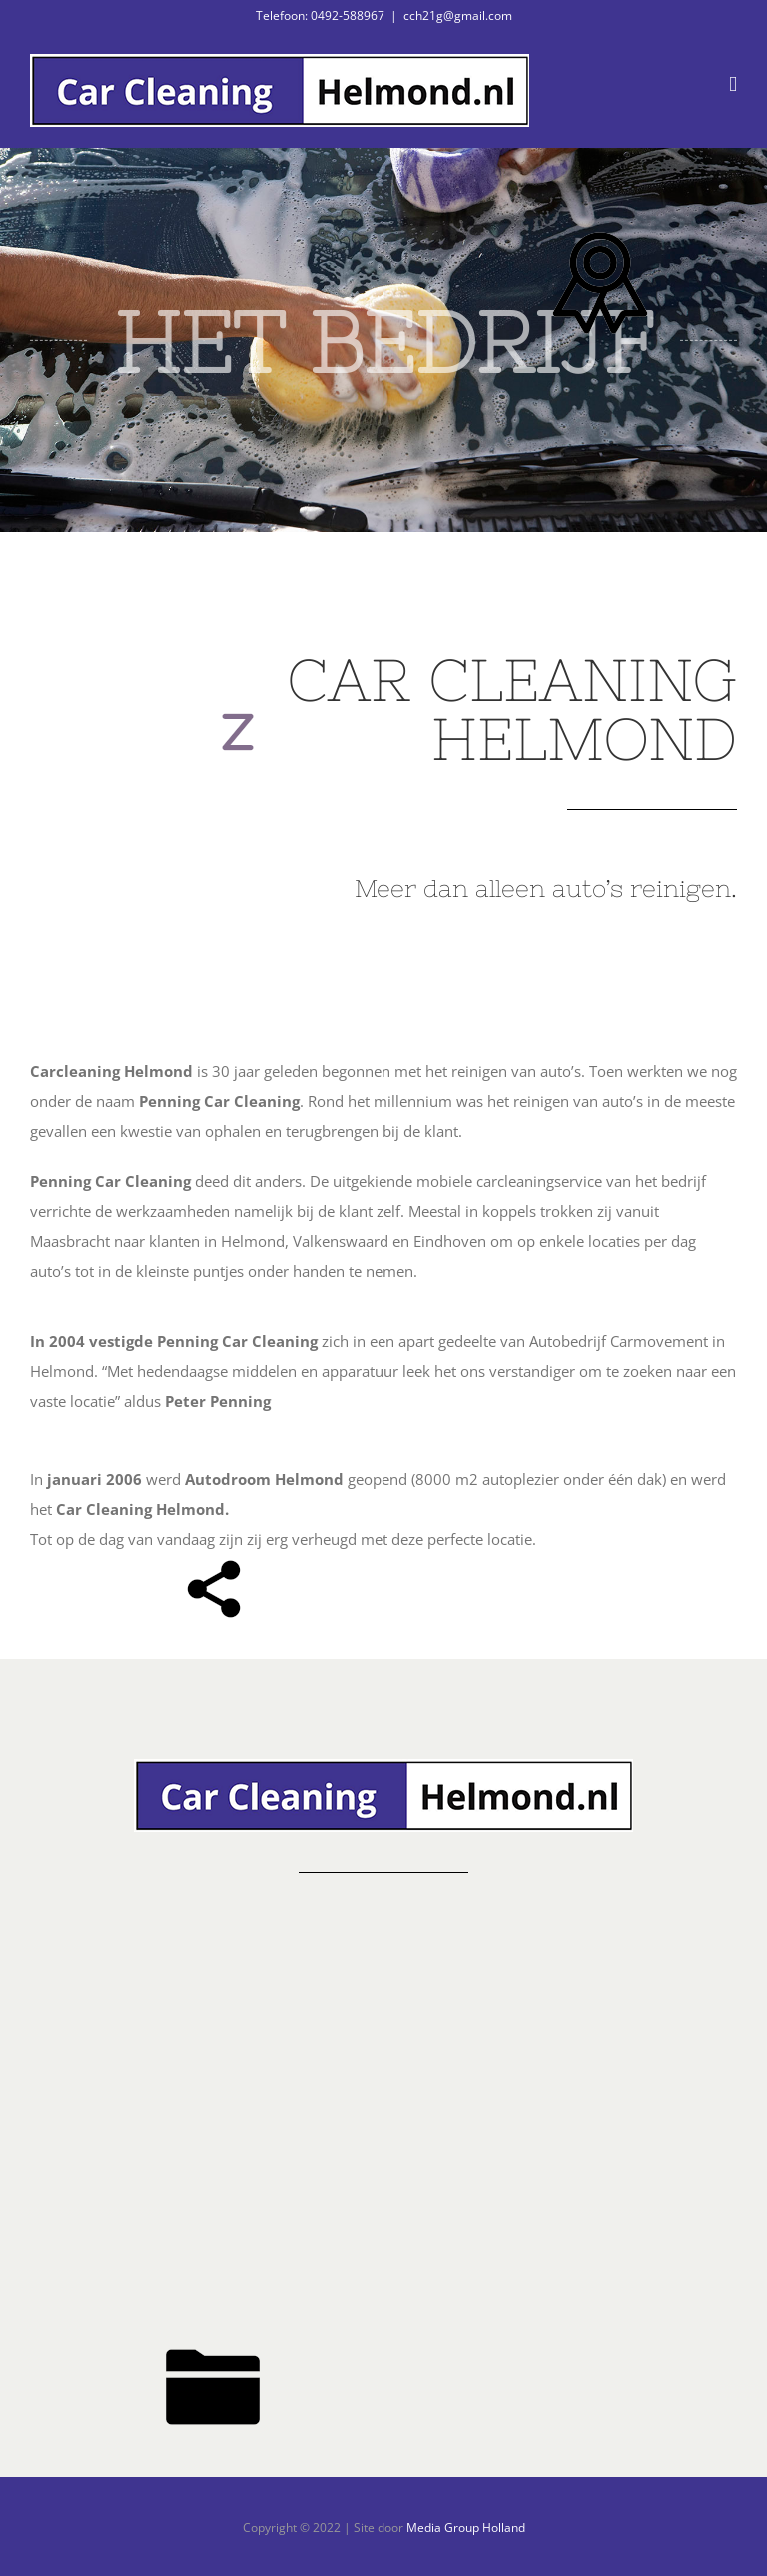  Describe the element at coordinates (238, 732) in the screenshot. I see `indicates items starting with the letter Z in an alphabetical list` at that location.